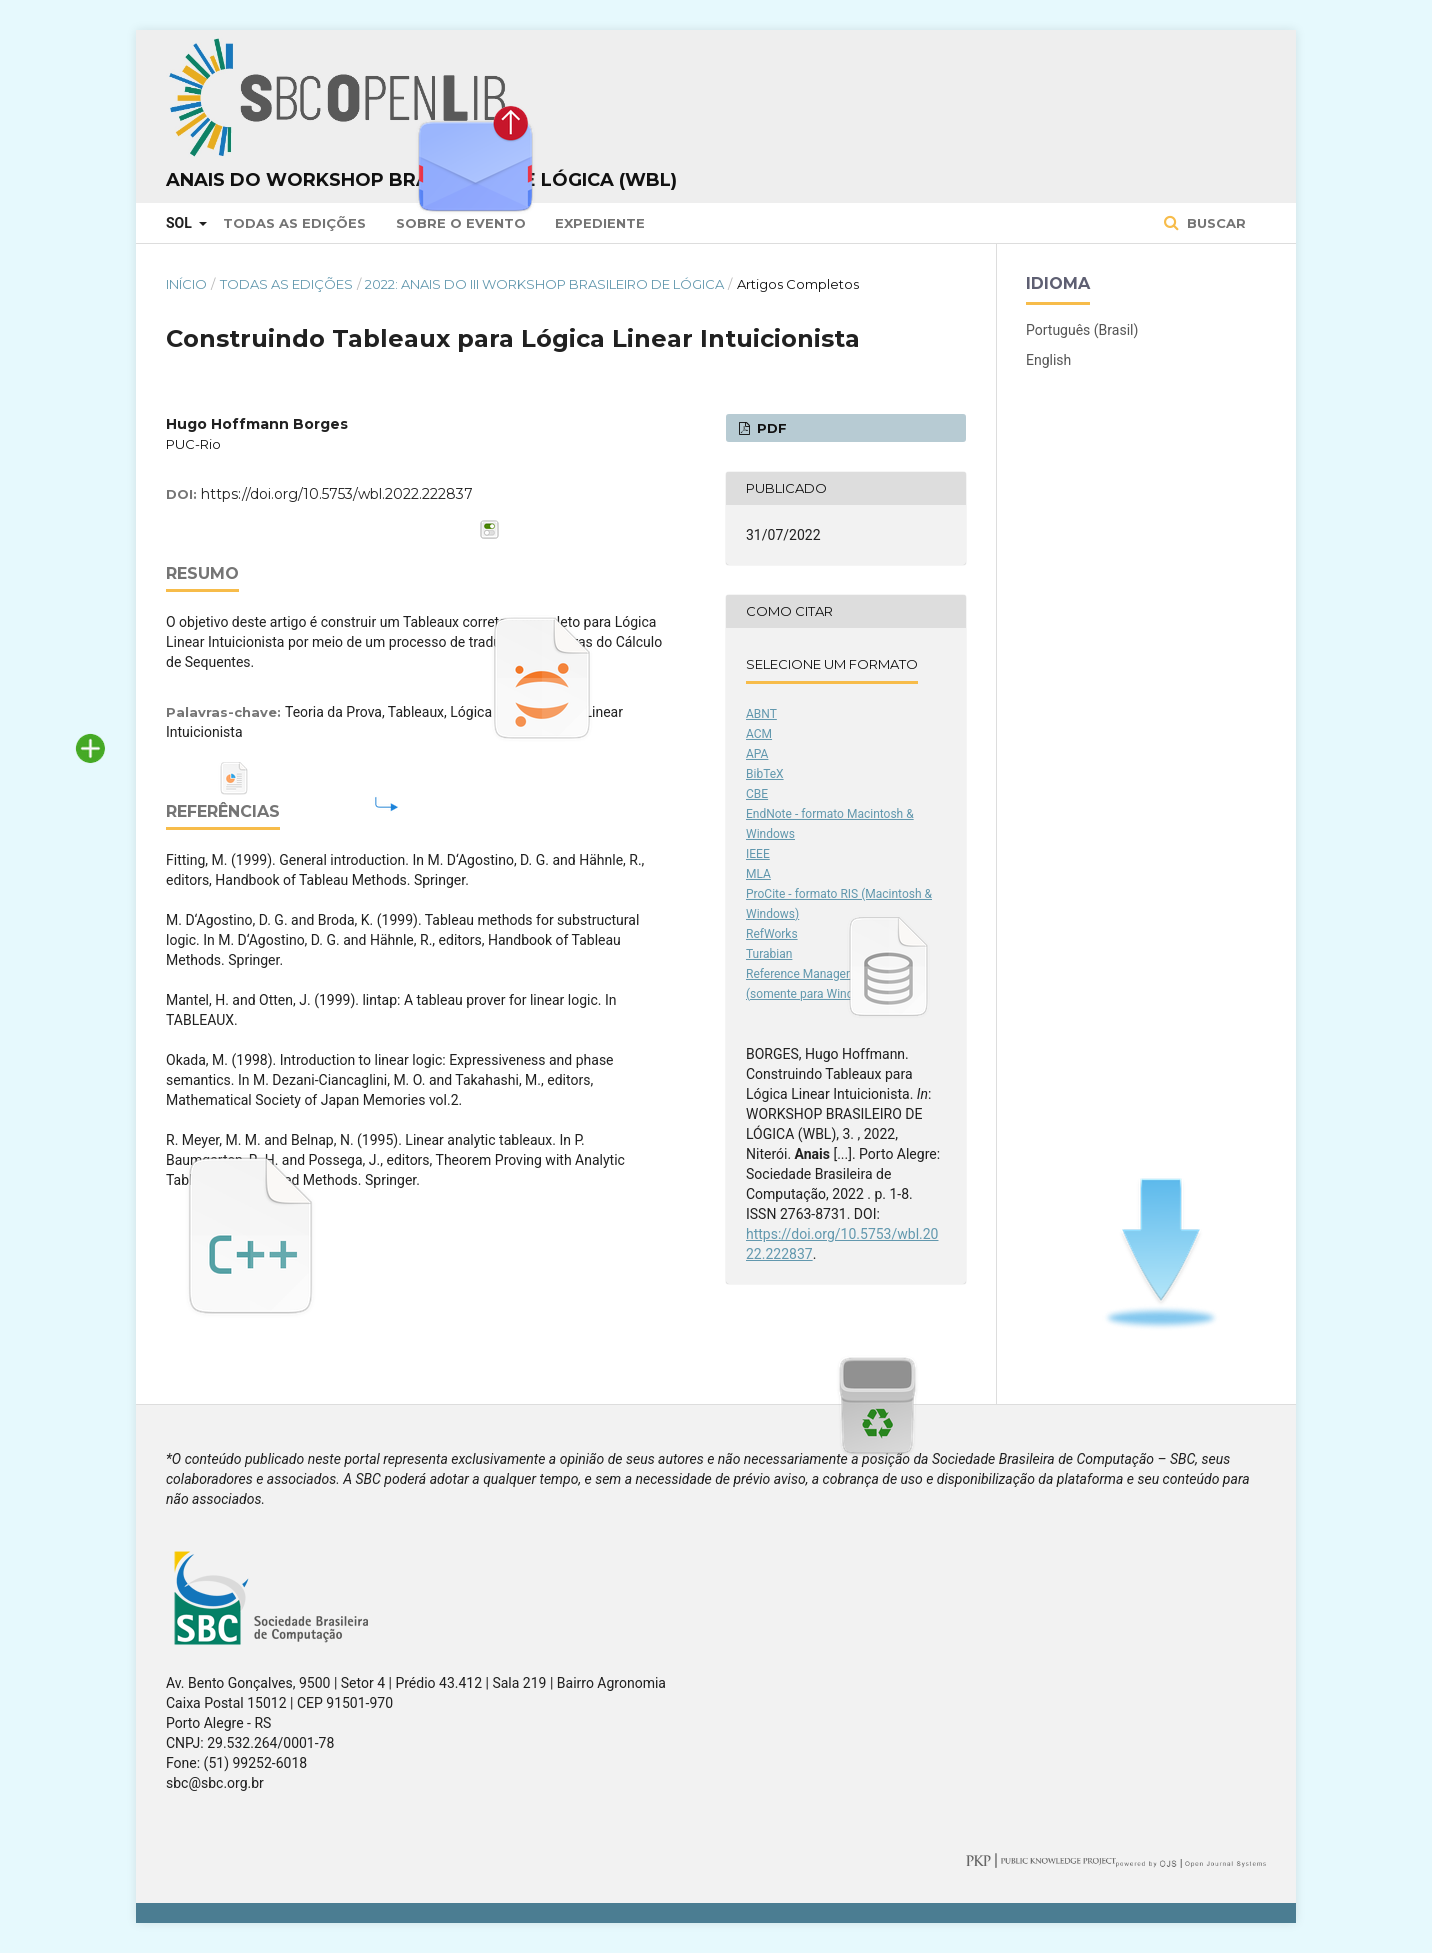 The image size is (1432, 1953). Describe the element at coordinates (234, 778) in the screenshot. I see `open a presentation file` at that location.